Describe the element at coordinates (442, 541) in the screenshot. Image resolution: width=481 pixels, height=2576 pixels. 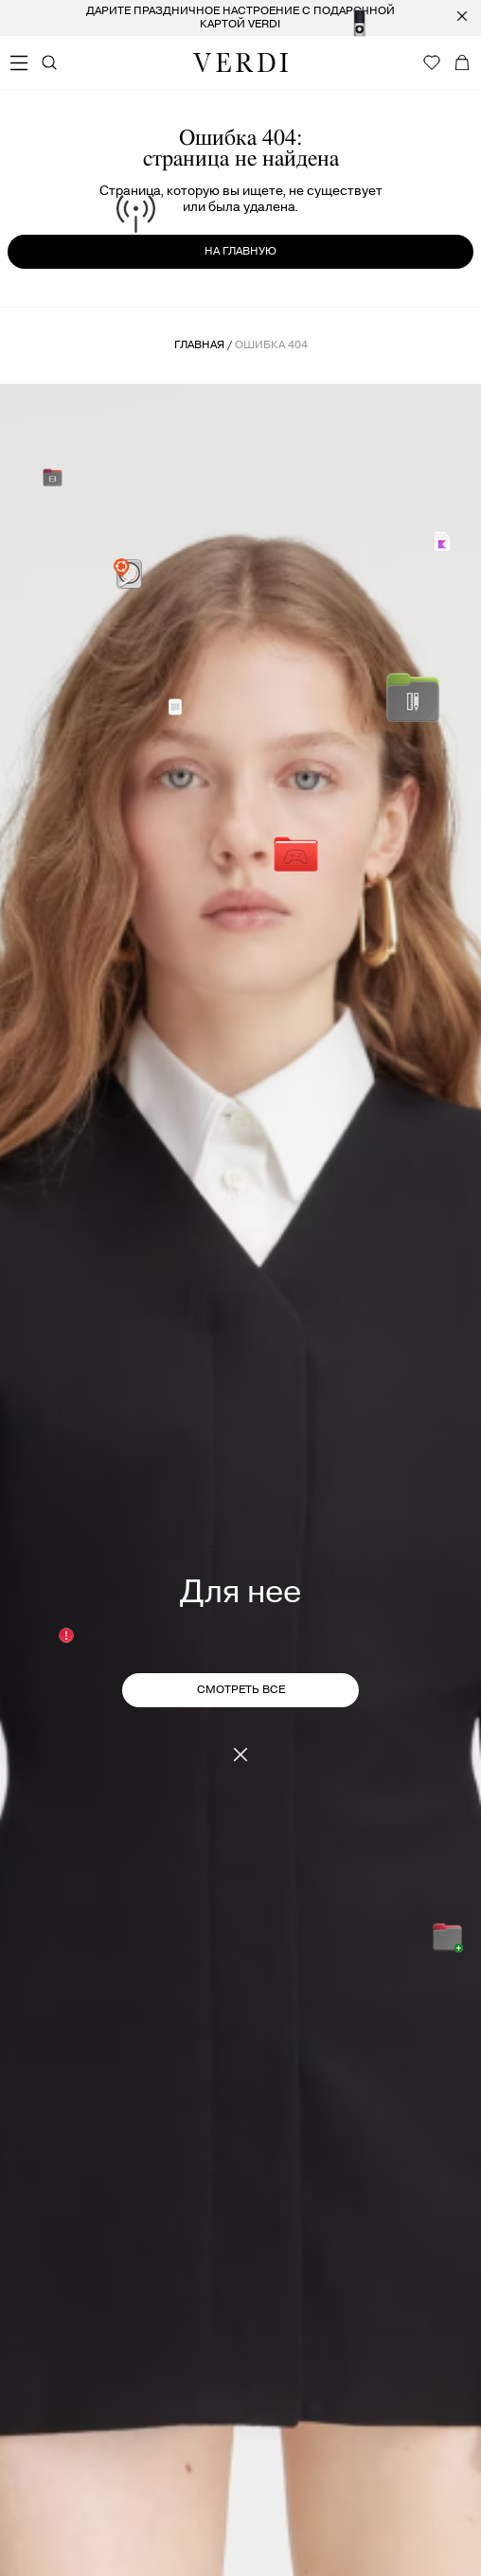
I see `a kotlin source code file` at that location.